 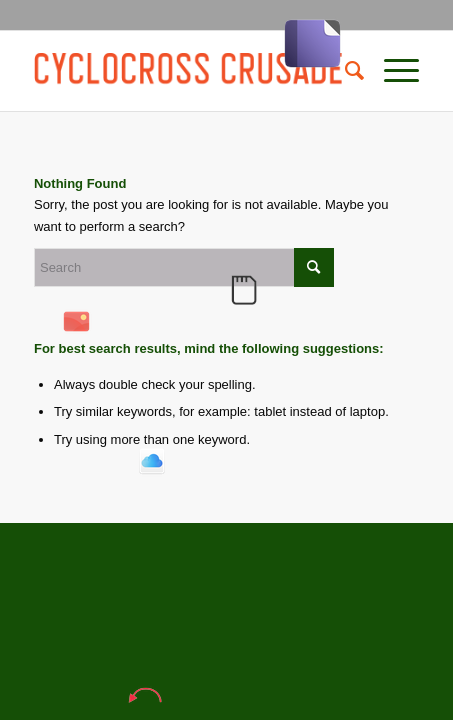 I want to click on access iCloud storage and sync settings, so click(x=152, y=461).